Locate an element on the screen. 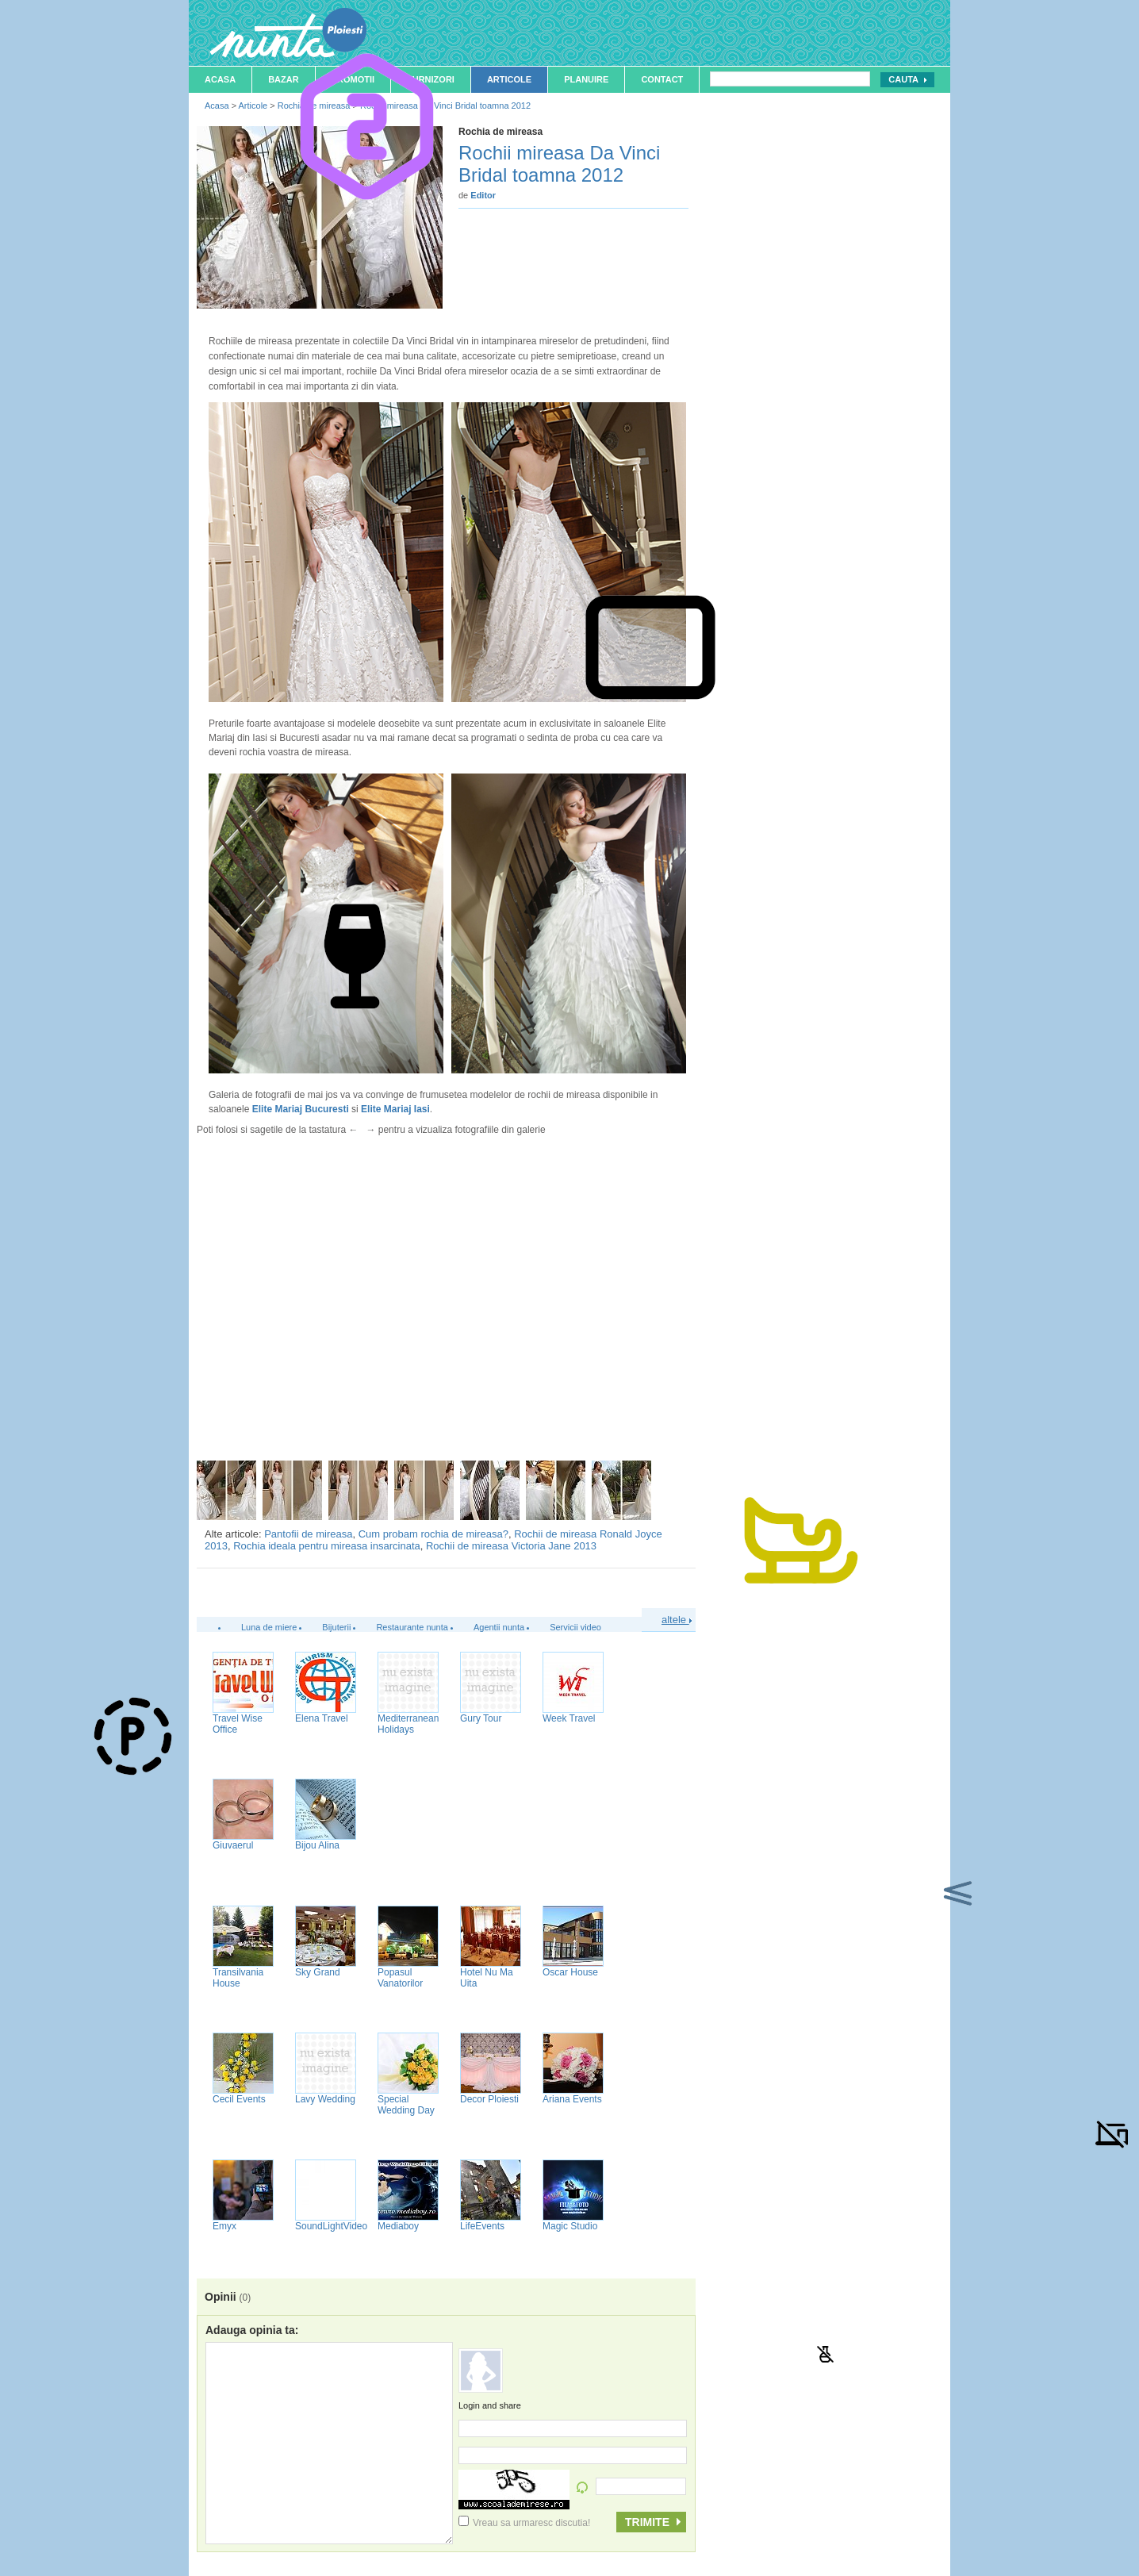 The height and width of the screenshot is (2576, 1139). less than or equal to mathematical operator is located at coordinates (957, 1893).